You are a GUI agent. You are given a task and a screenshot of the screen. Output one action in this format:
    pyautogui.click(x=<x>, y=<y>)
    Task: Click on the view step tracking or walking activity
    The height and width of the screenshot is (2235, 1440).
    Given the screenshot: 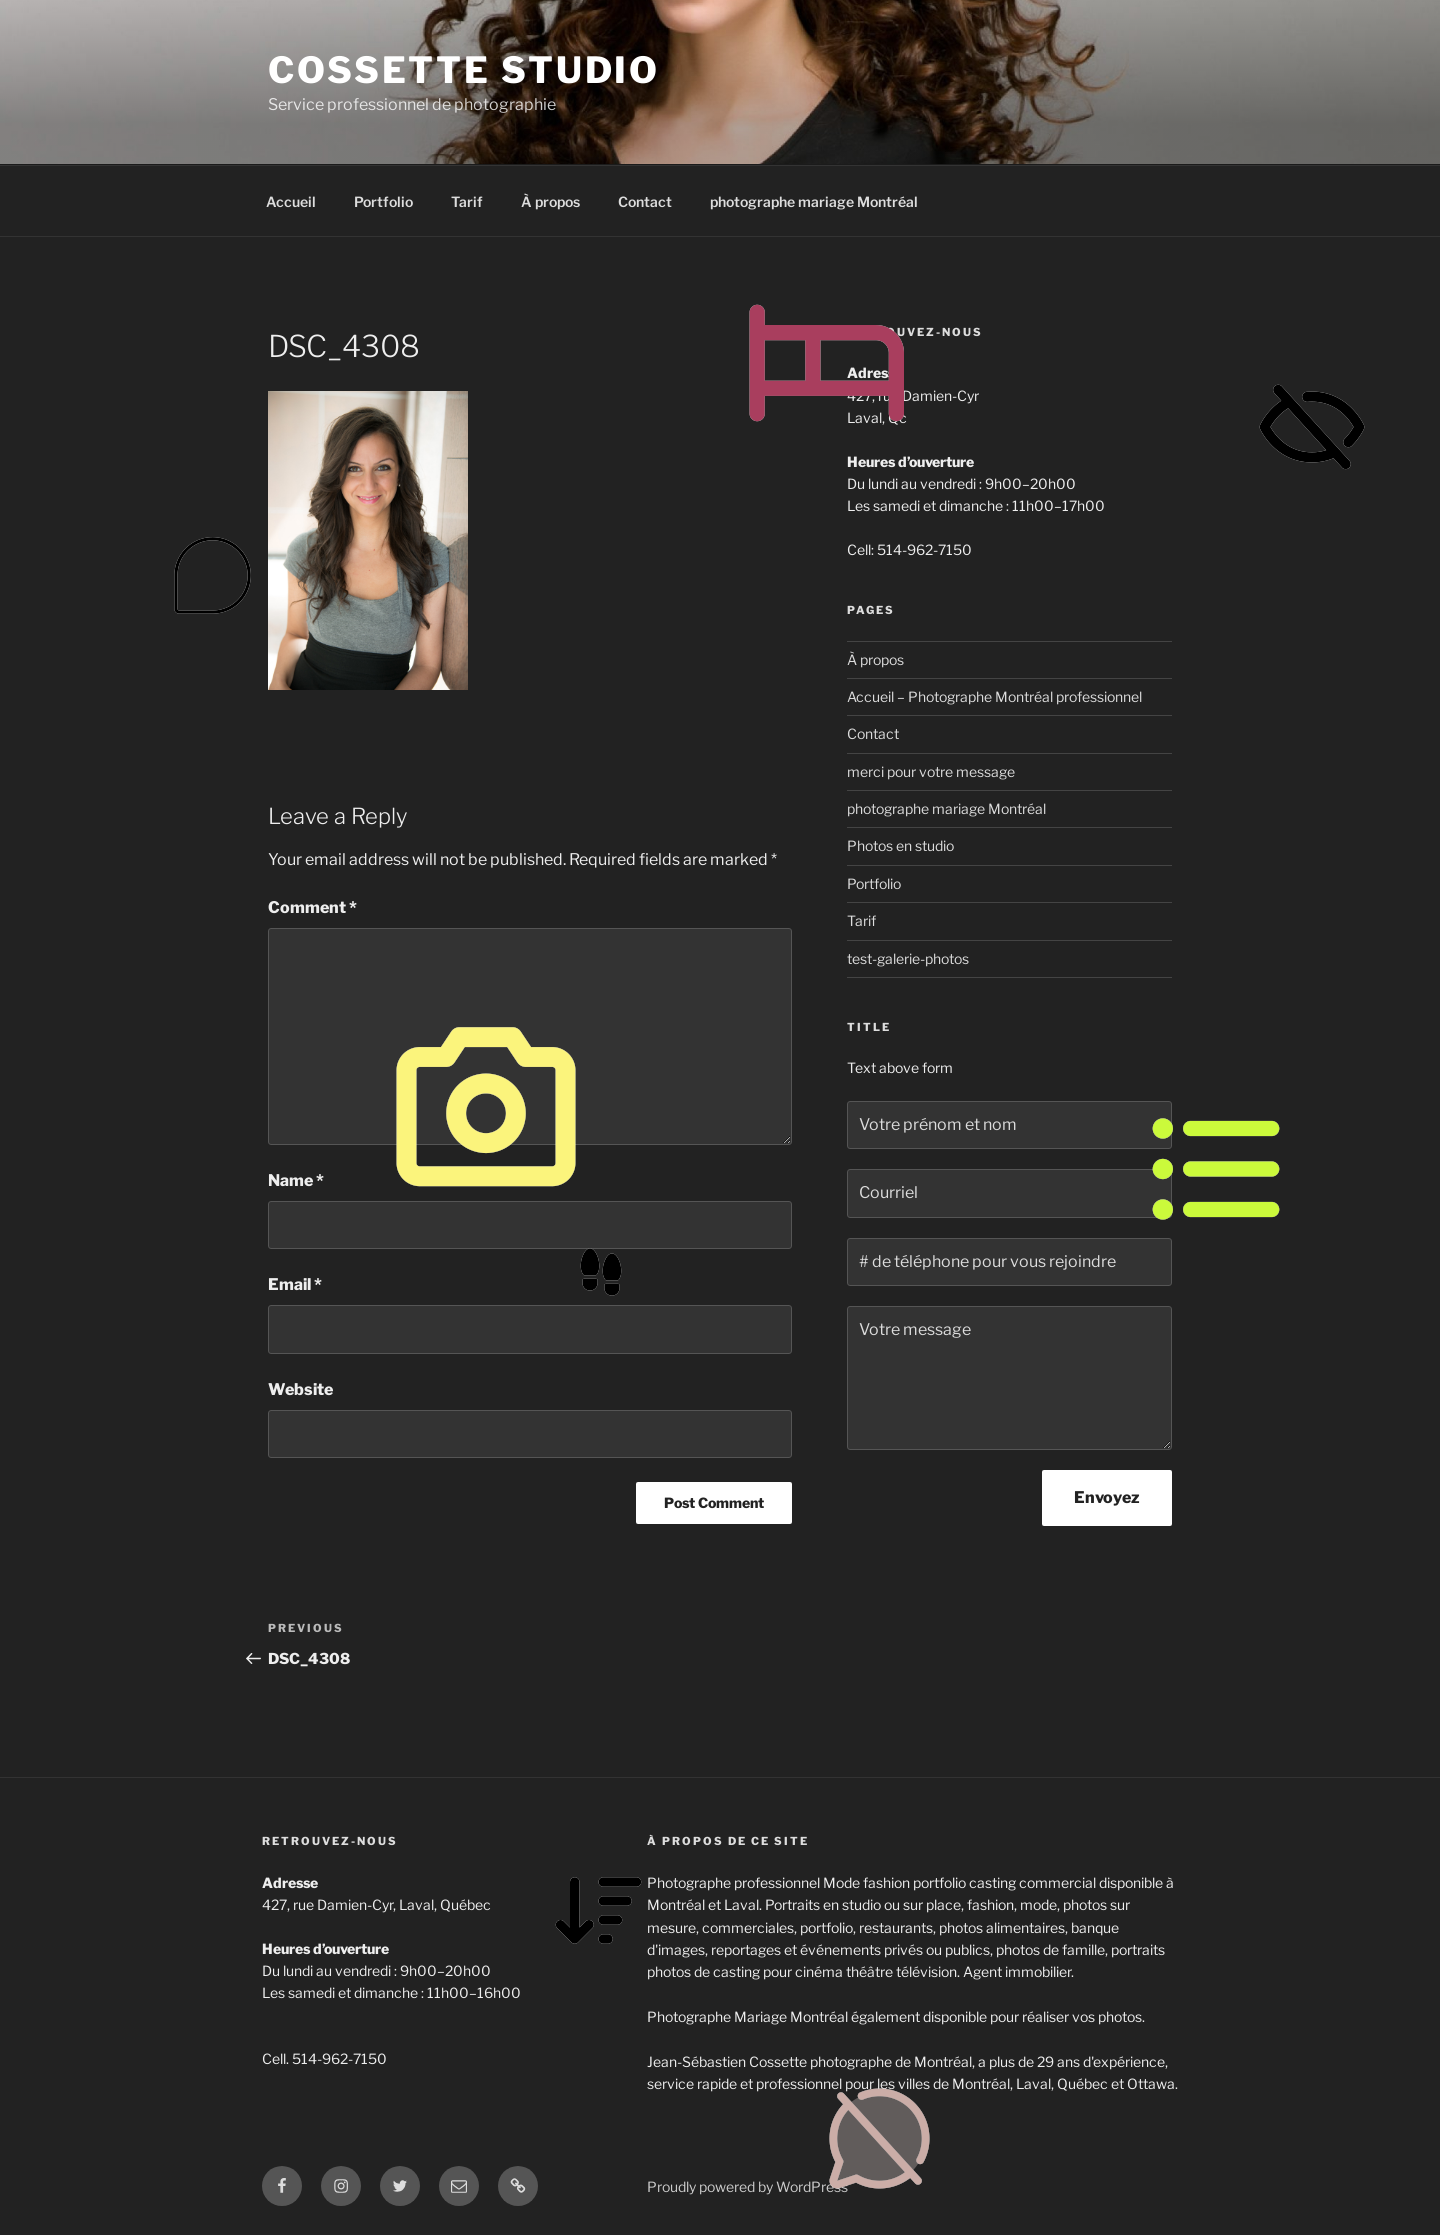 What is the action you would take?
    pyautogui.click(x=601, y=1272)
    